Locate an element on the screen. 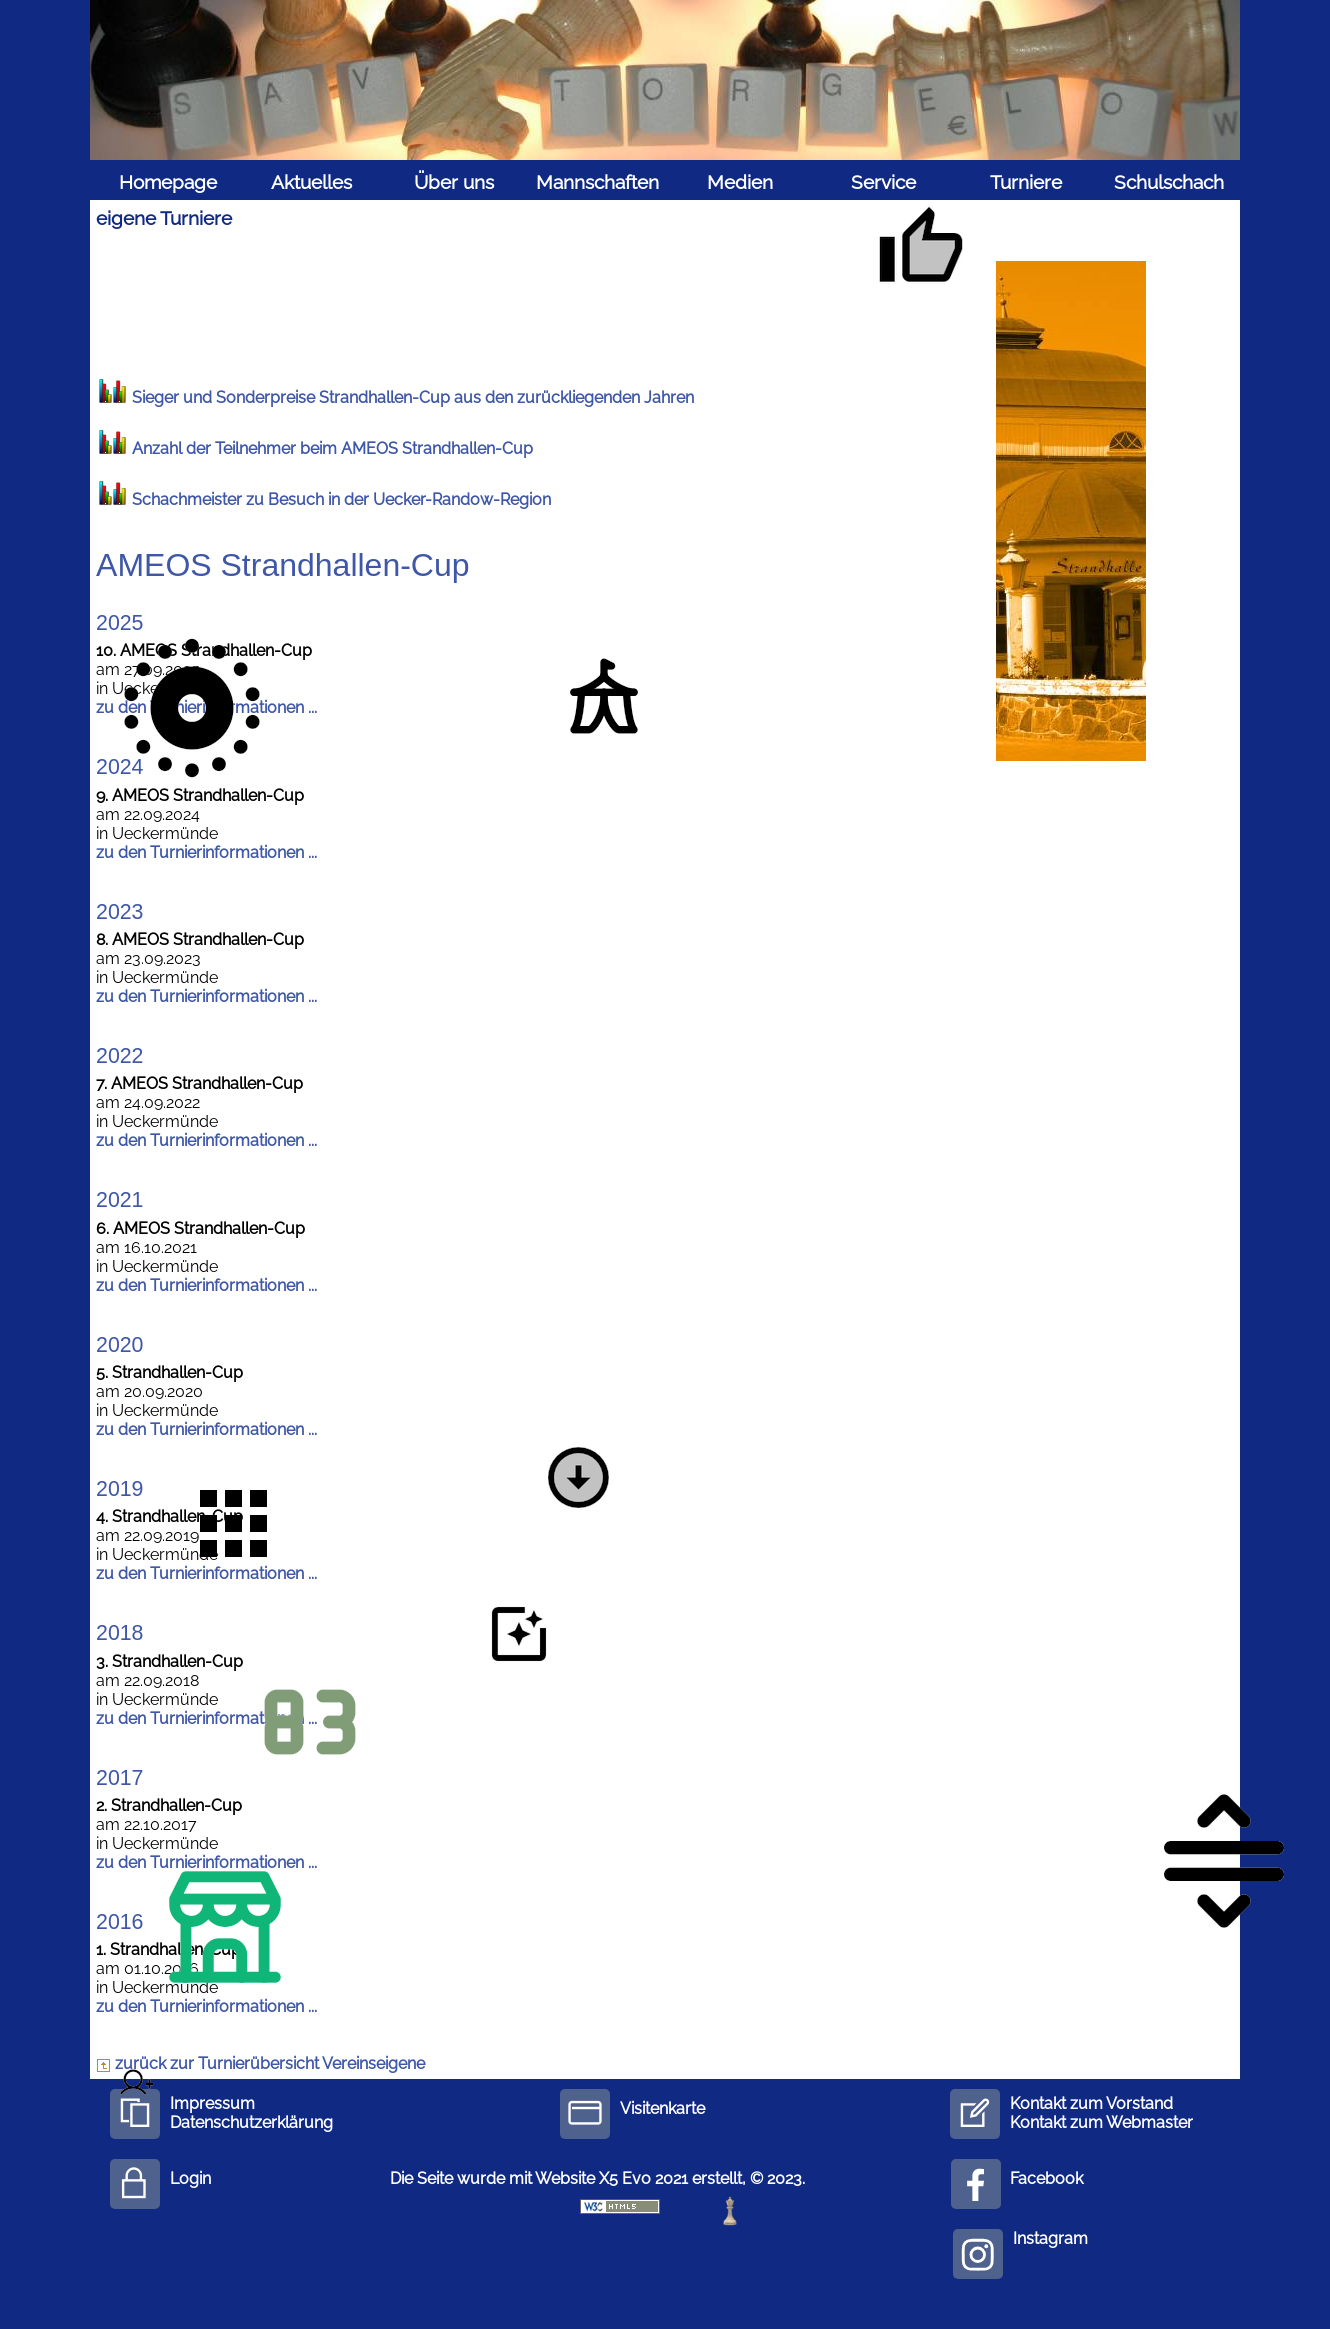 The image size is (1330, 2329). like or upvote content is located at coordinates (921, 248).